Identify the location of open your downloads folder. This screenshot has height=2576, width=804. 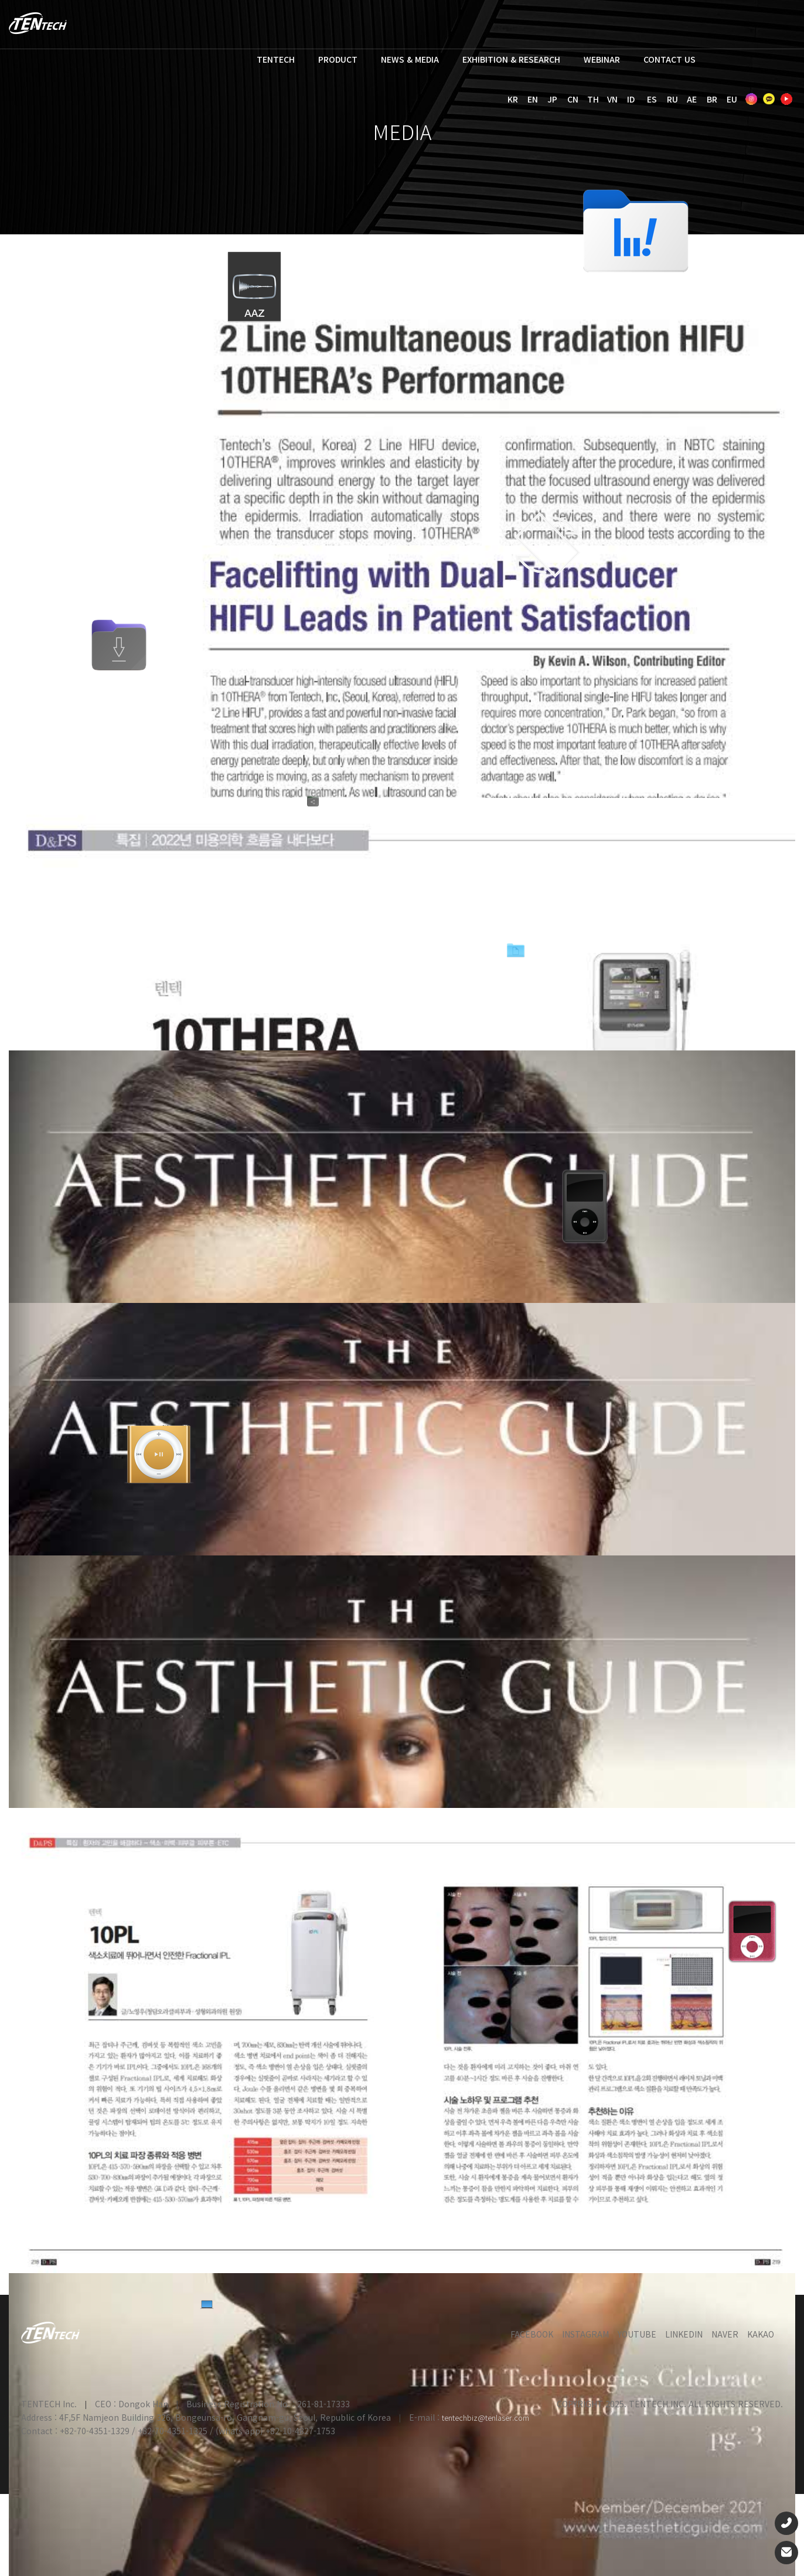
(119, 645).